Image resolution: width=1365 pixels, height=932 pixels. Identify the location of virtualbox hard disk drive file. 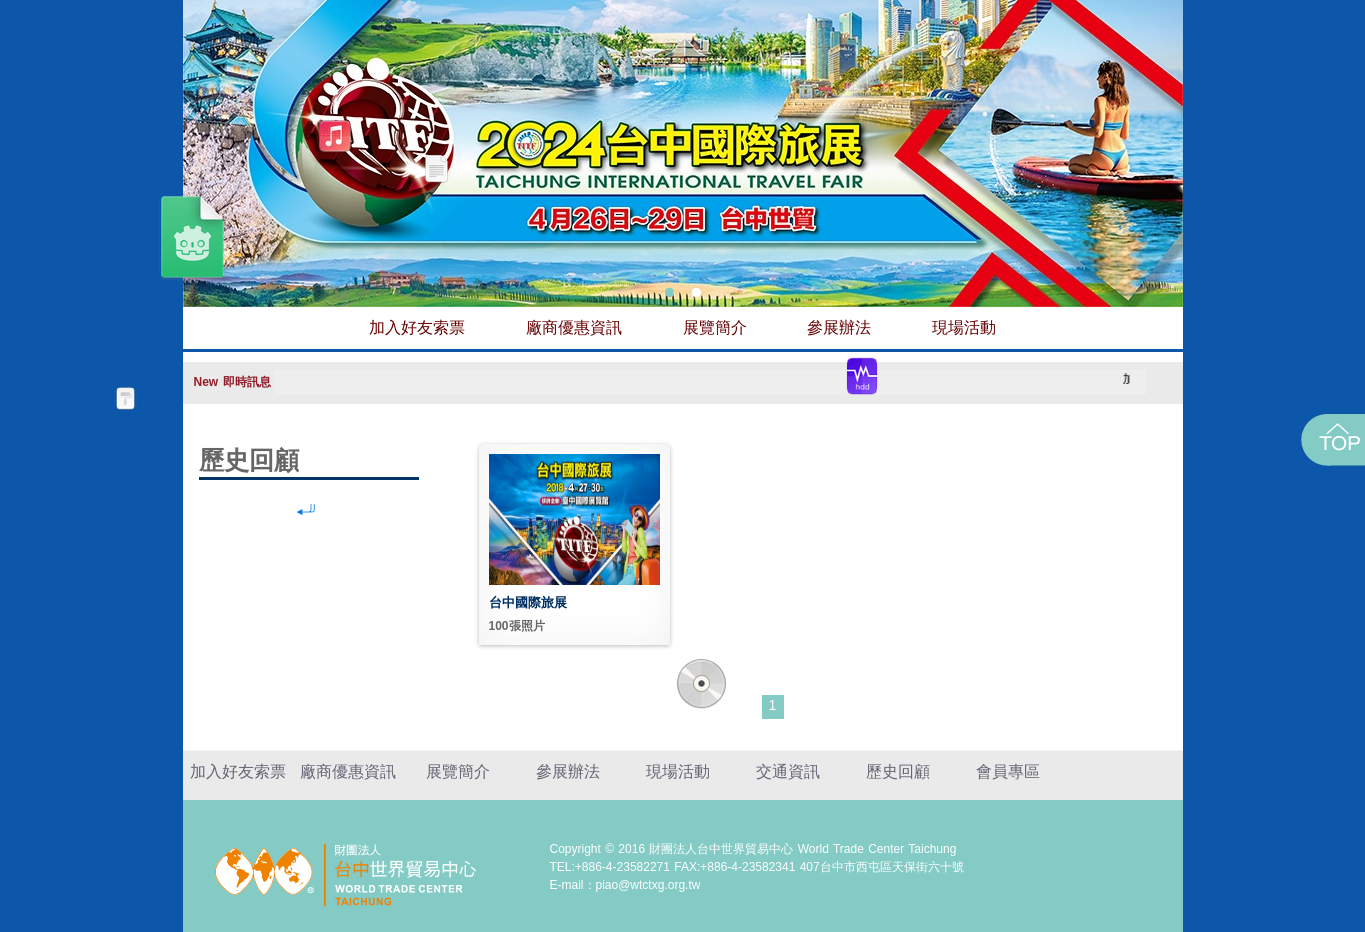
(862, 376).